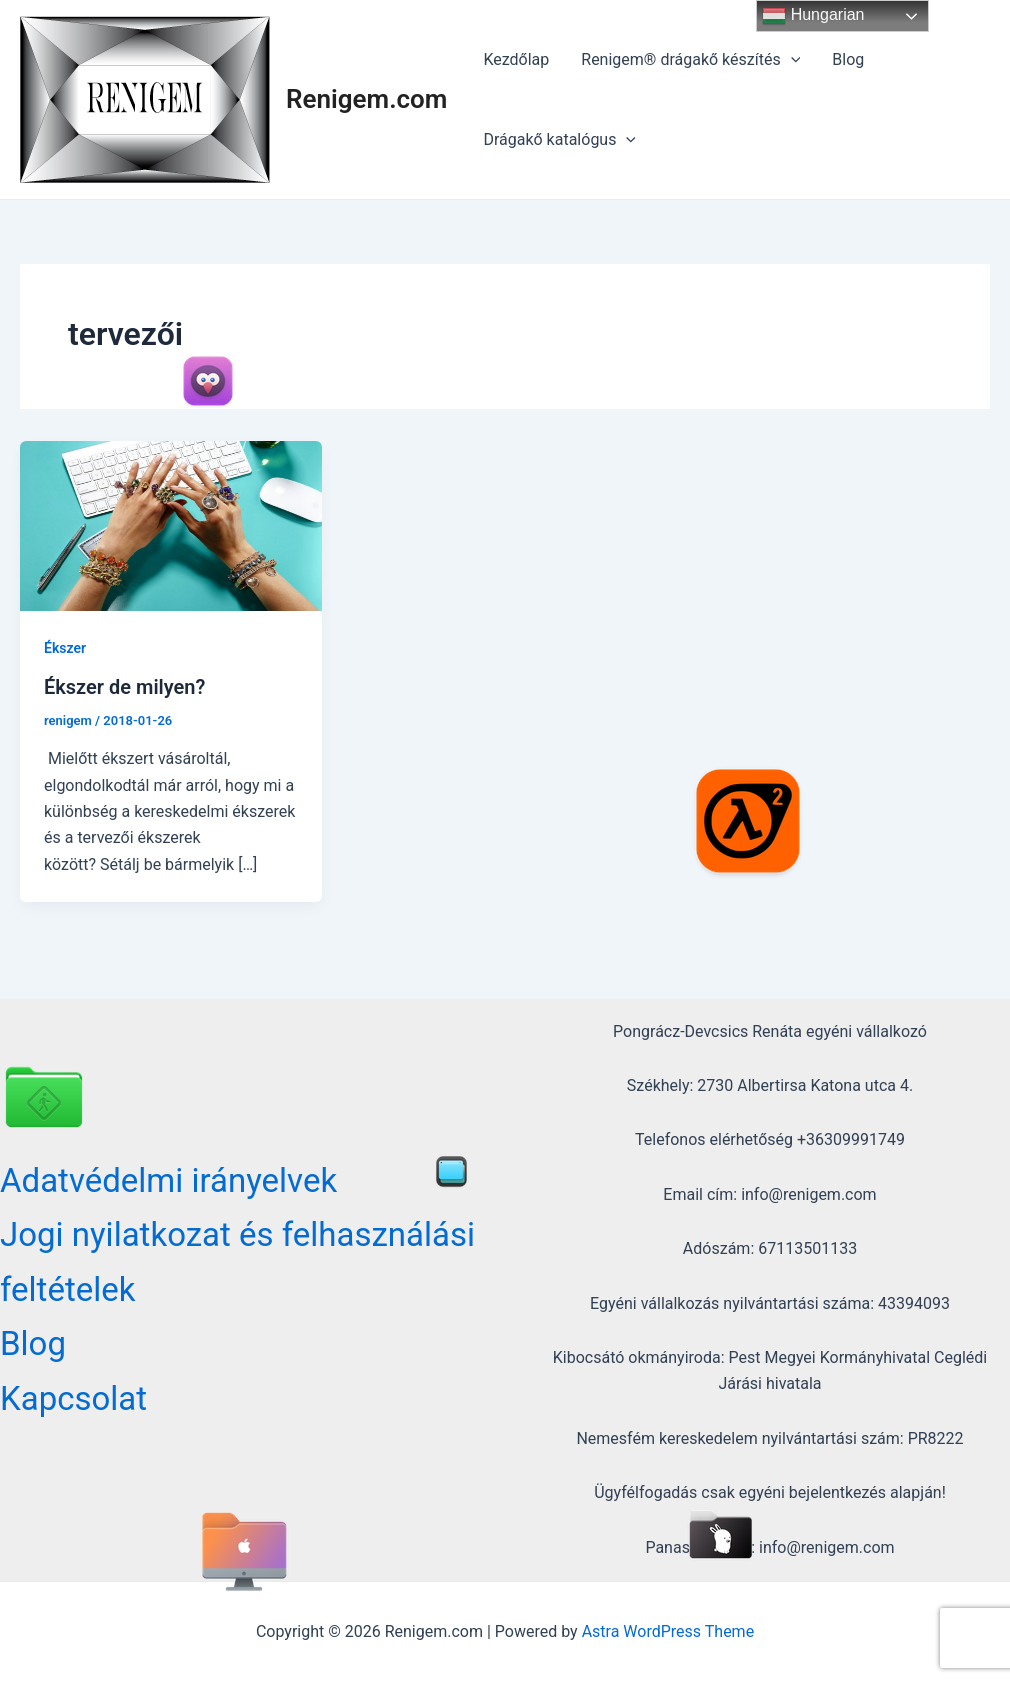 The image size is (1010, 1682). What do you see at coordinates (451, 1171) in the screenshot?
I see `open window management settings` at bounding box center [451, 1171].